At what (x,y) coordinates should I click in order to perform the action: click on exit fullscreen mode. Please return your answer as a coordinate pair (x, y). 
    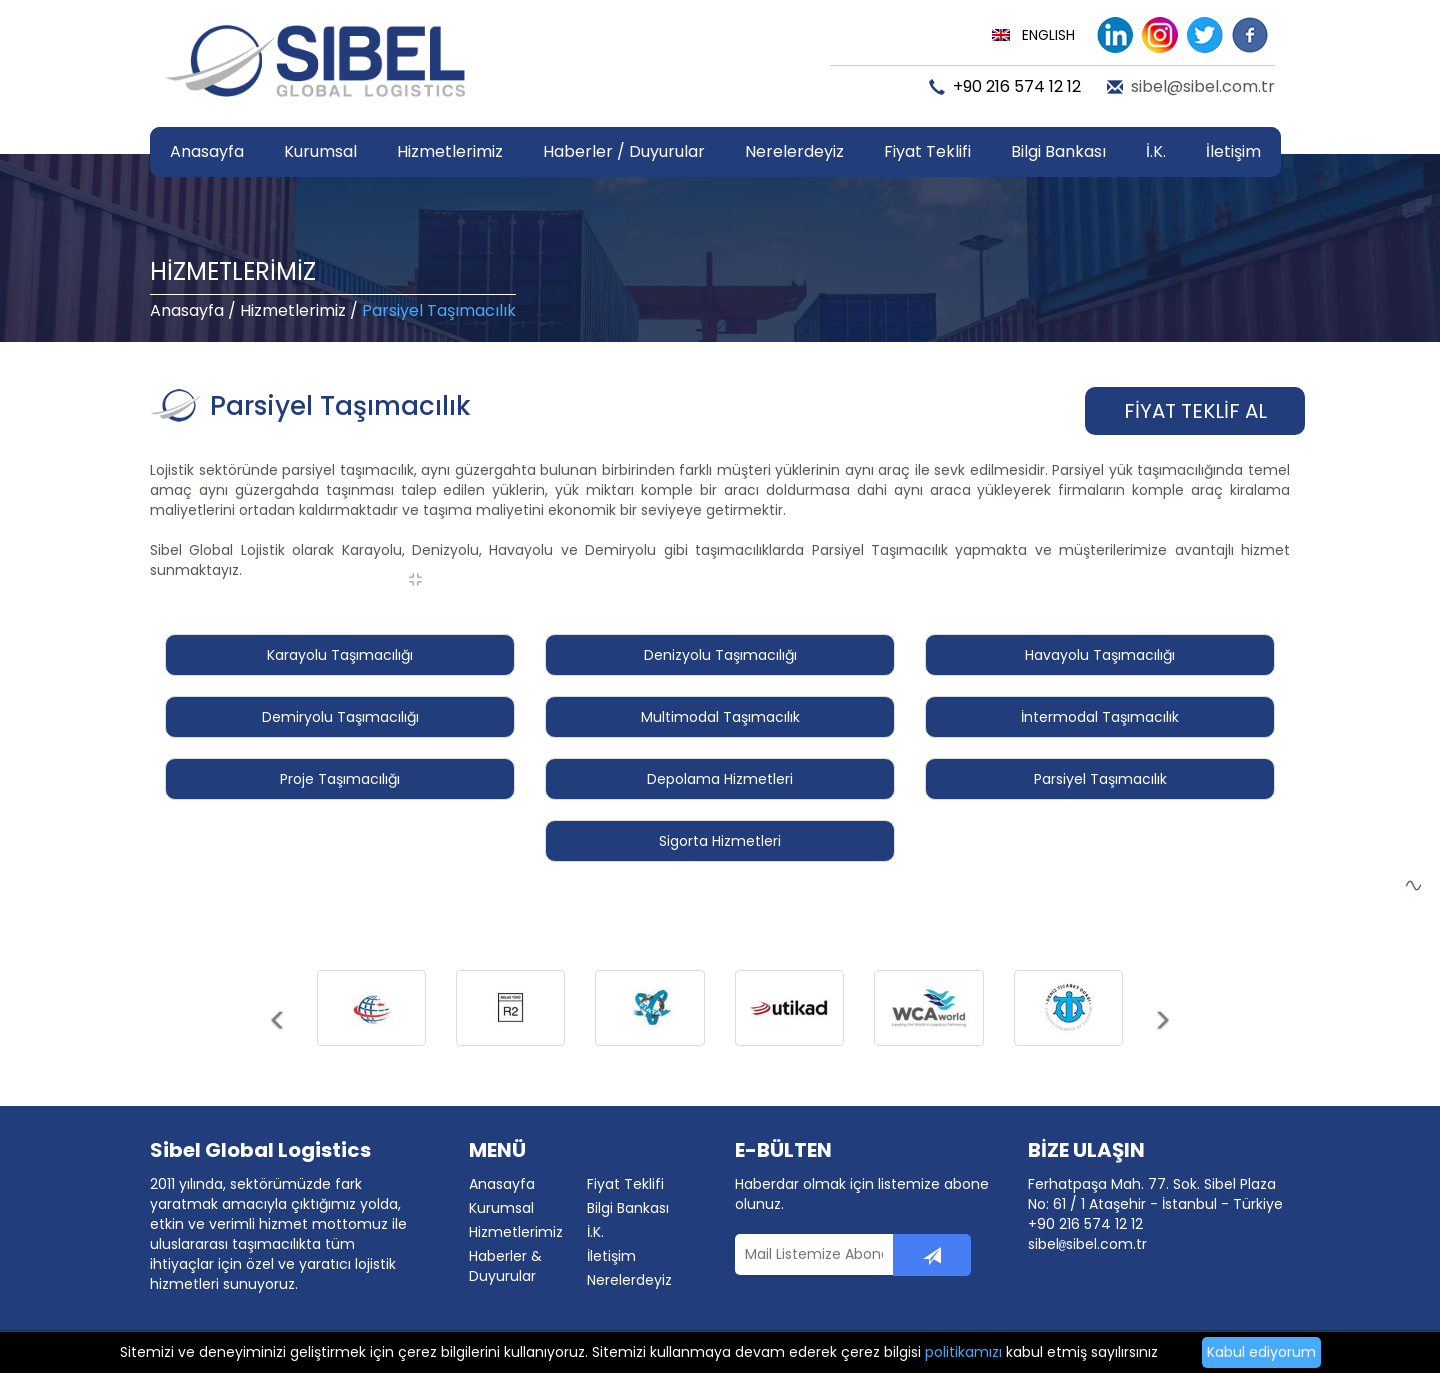
    Looking at the image, I should click on (415, 579).